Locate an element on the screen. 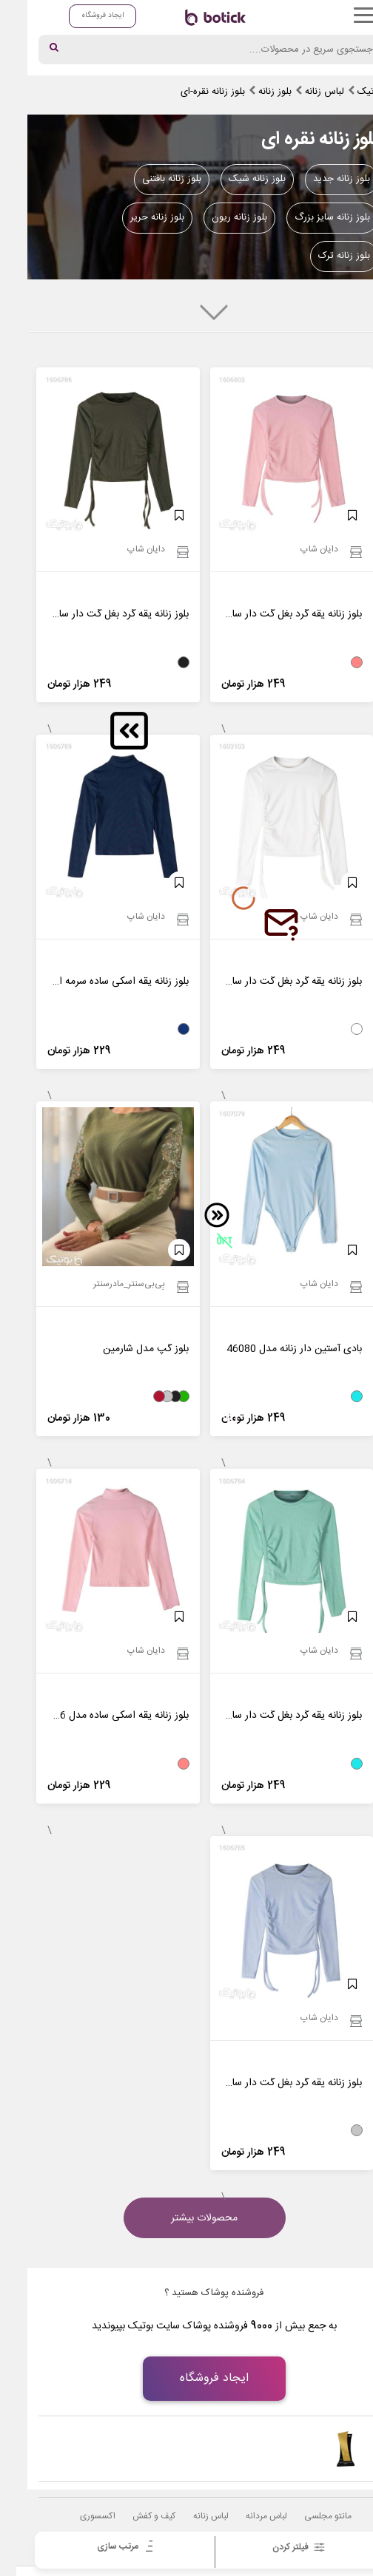  displays the number 61 as a badge or counter is located at coordinates (232, 1418).